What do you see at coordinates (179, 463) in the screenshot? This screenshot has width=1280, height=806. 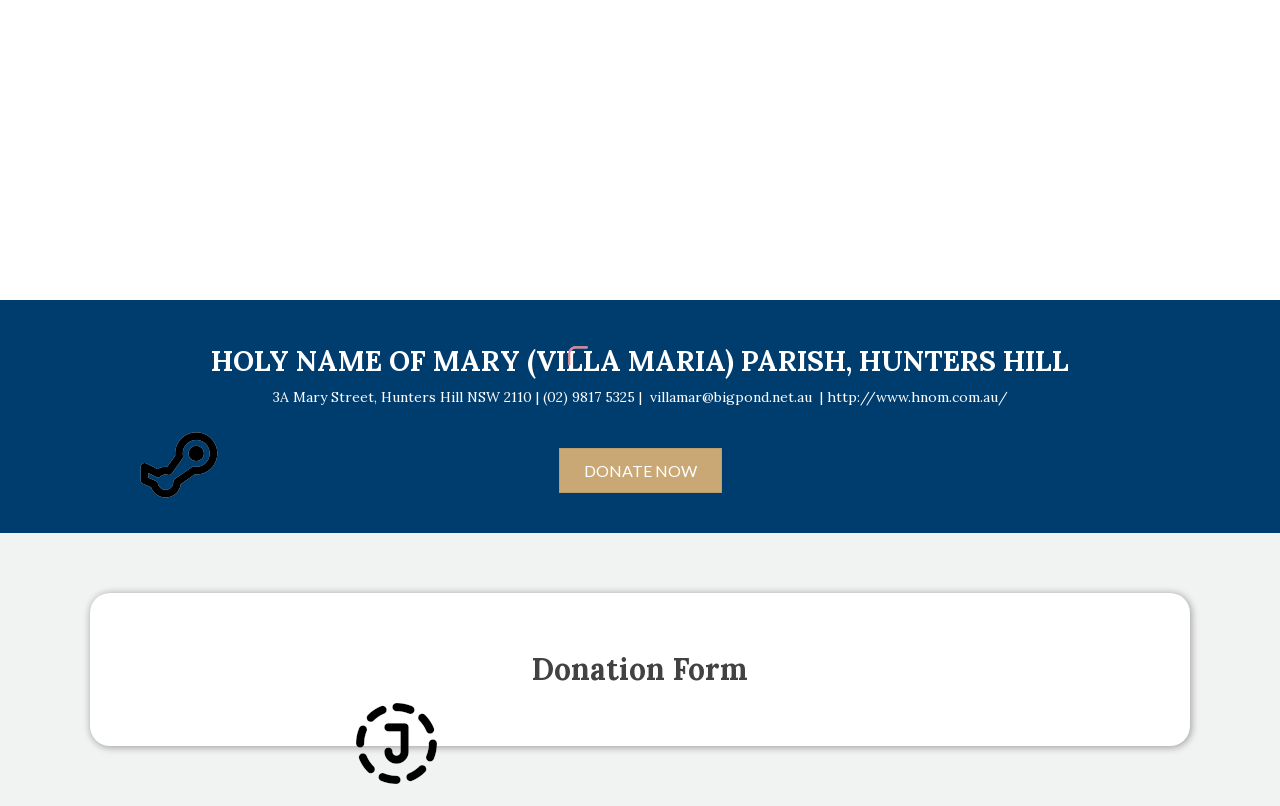 I see `open Steam gaming platform` at bounding box center [179, 463].